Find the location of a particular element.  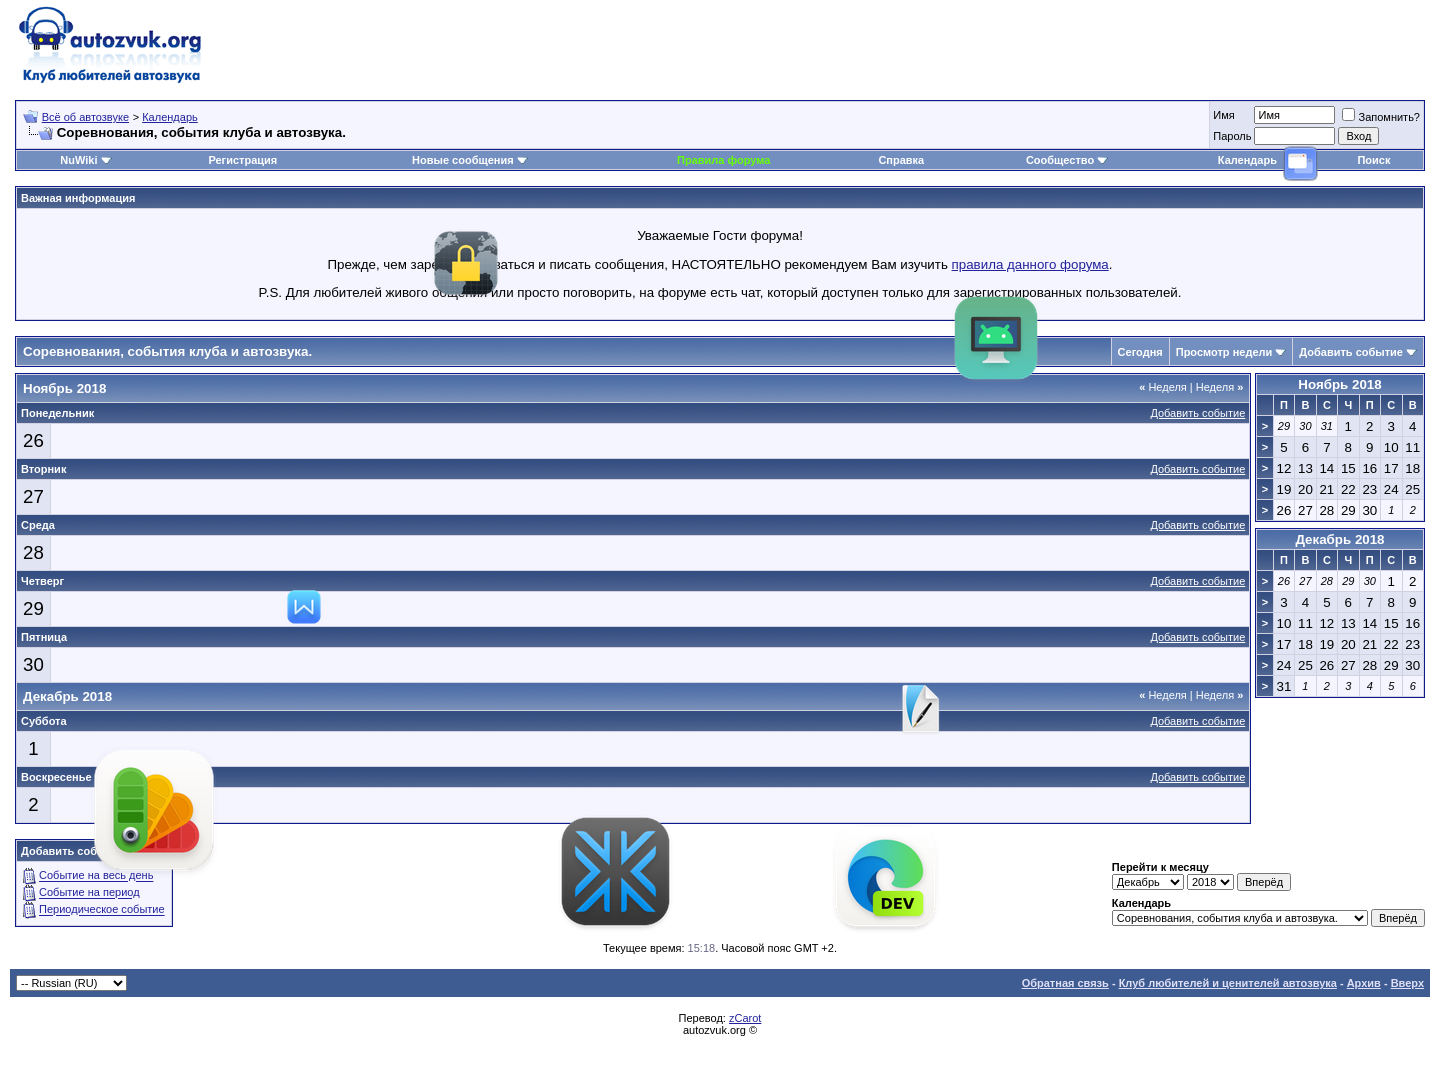

manage startup applications and session settings is located at coordinates (1300, 163).